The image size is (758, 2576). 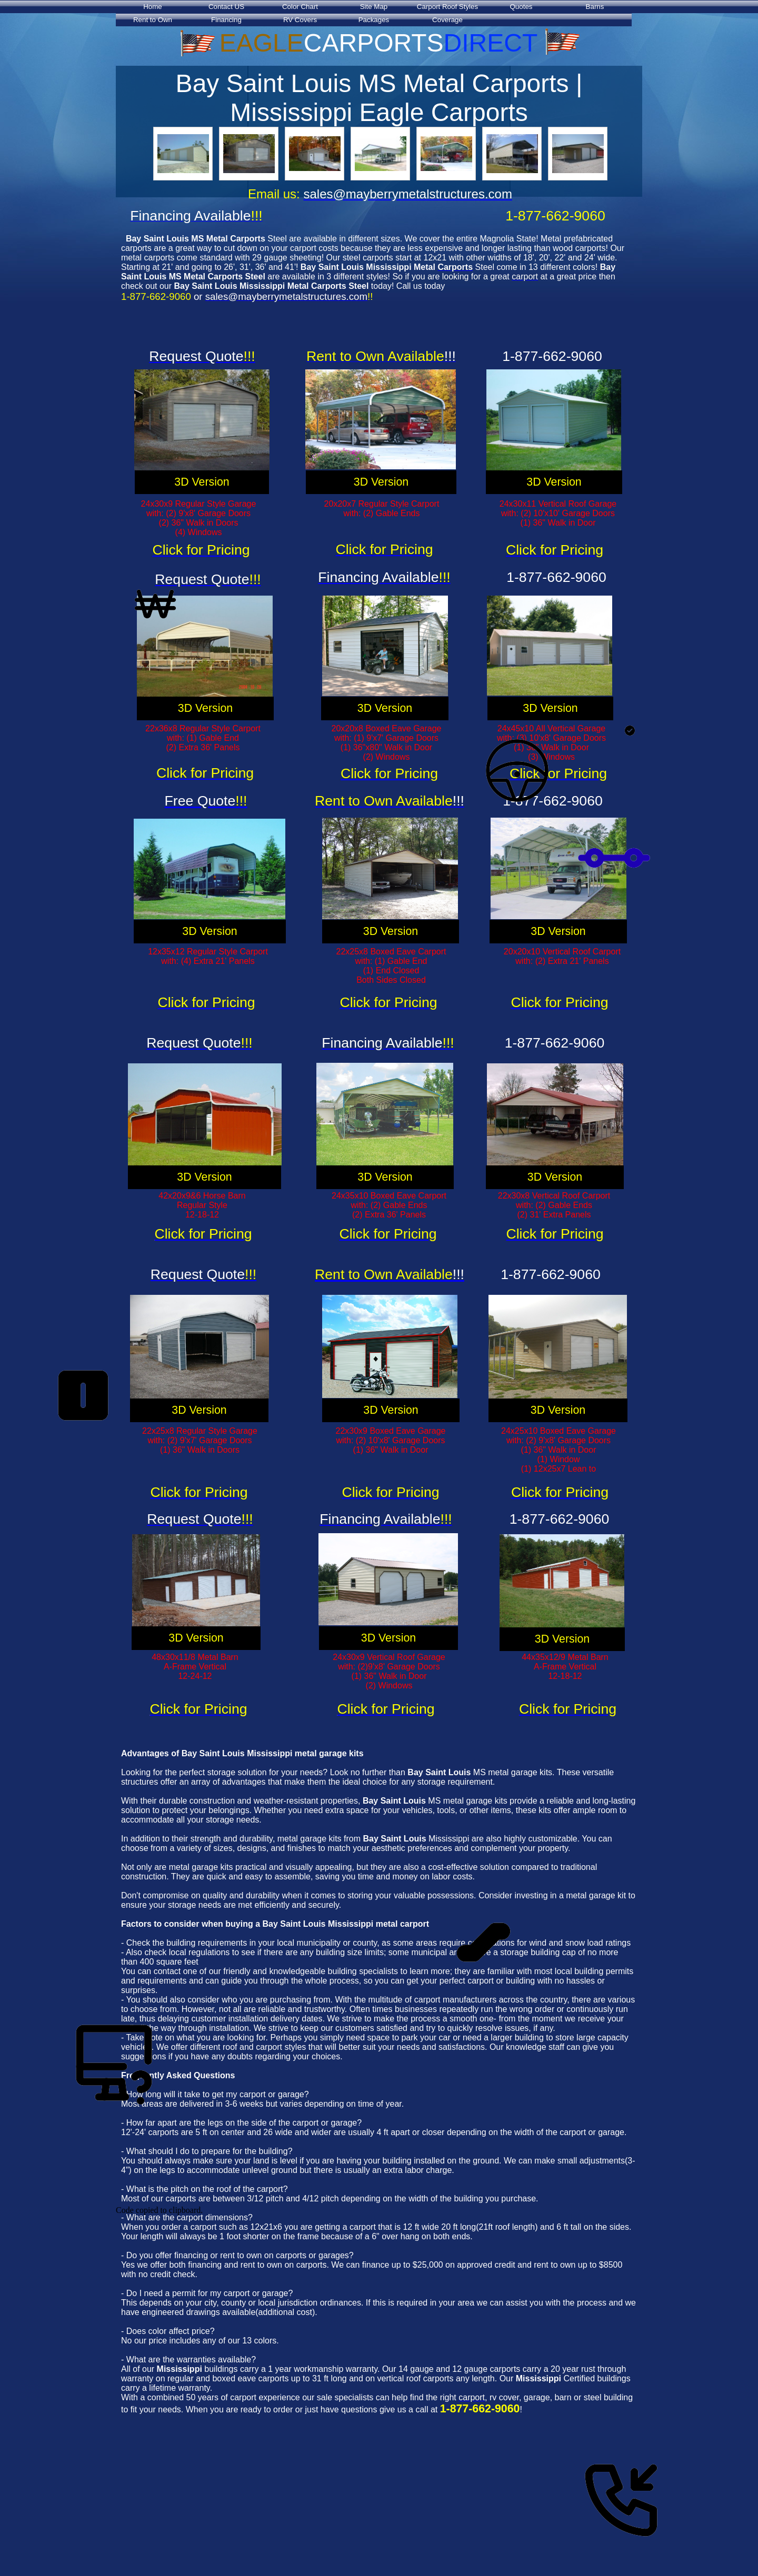 I want to click on incoming call notification, so click(x=623, y=2498).